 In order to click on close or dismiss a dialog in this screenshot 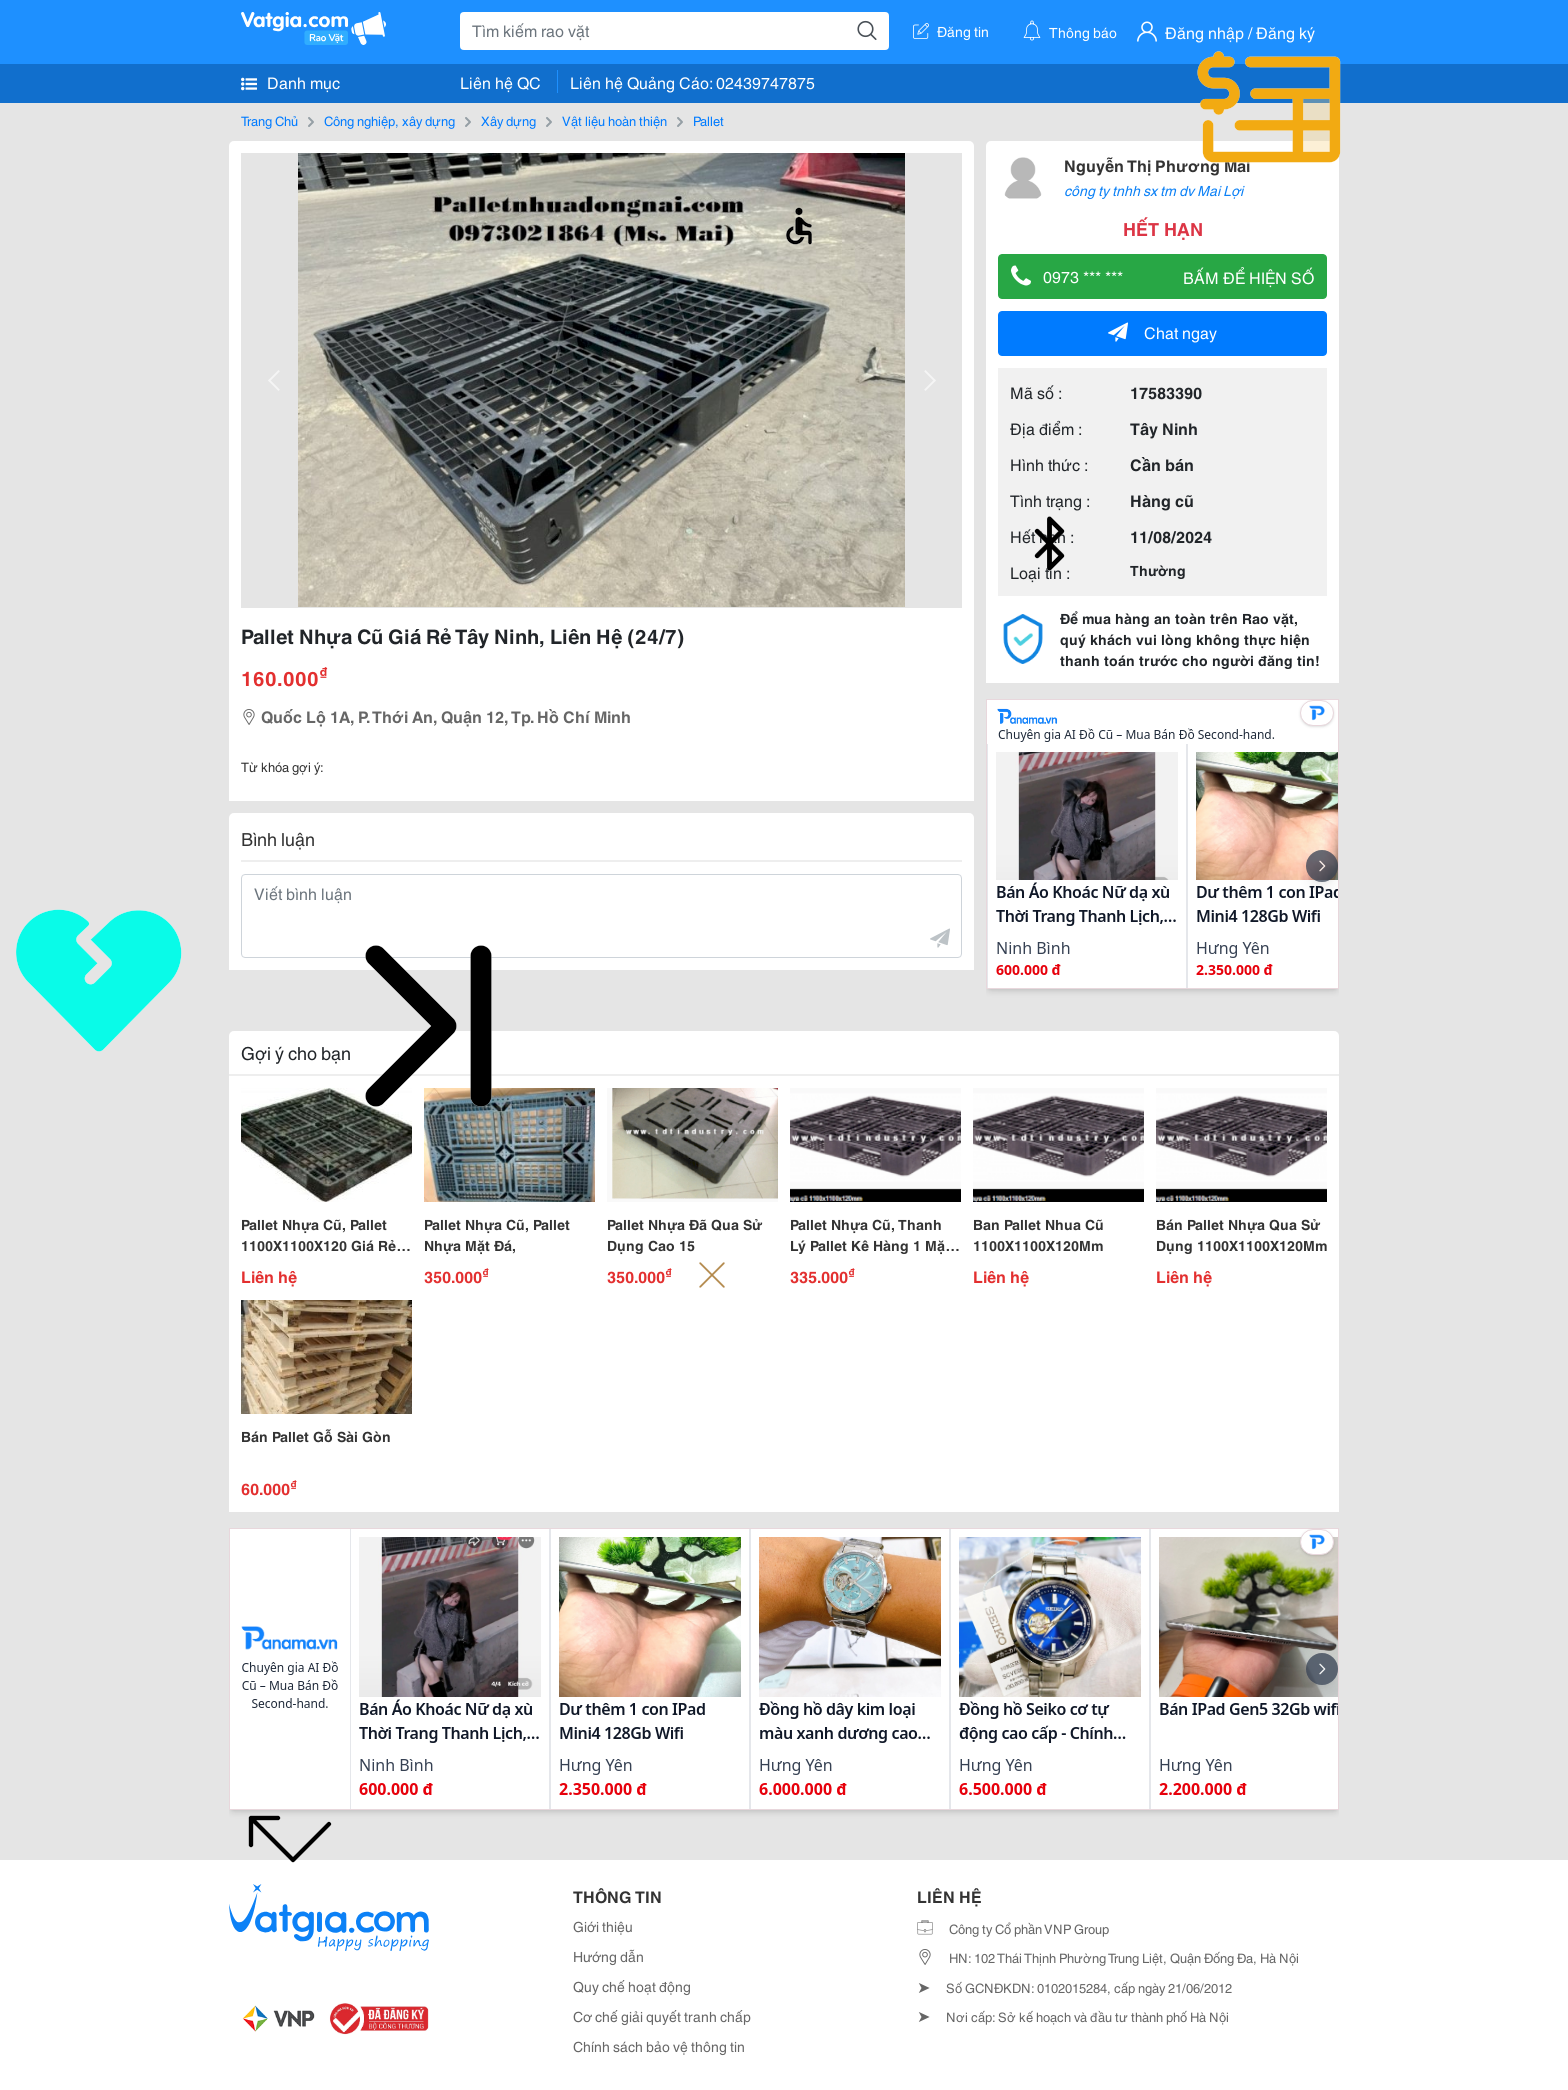, I will do `click(712, 1275)`.